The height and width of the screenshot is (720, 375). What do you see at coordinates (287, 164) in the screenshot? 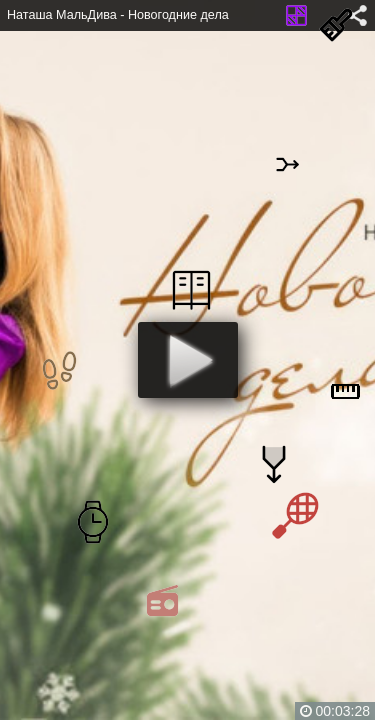
I see `merge or combine selected items` at bounding box center [287, 164].